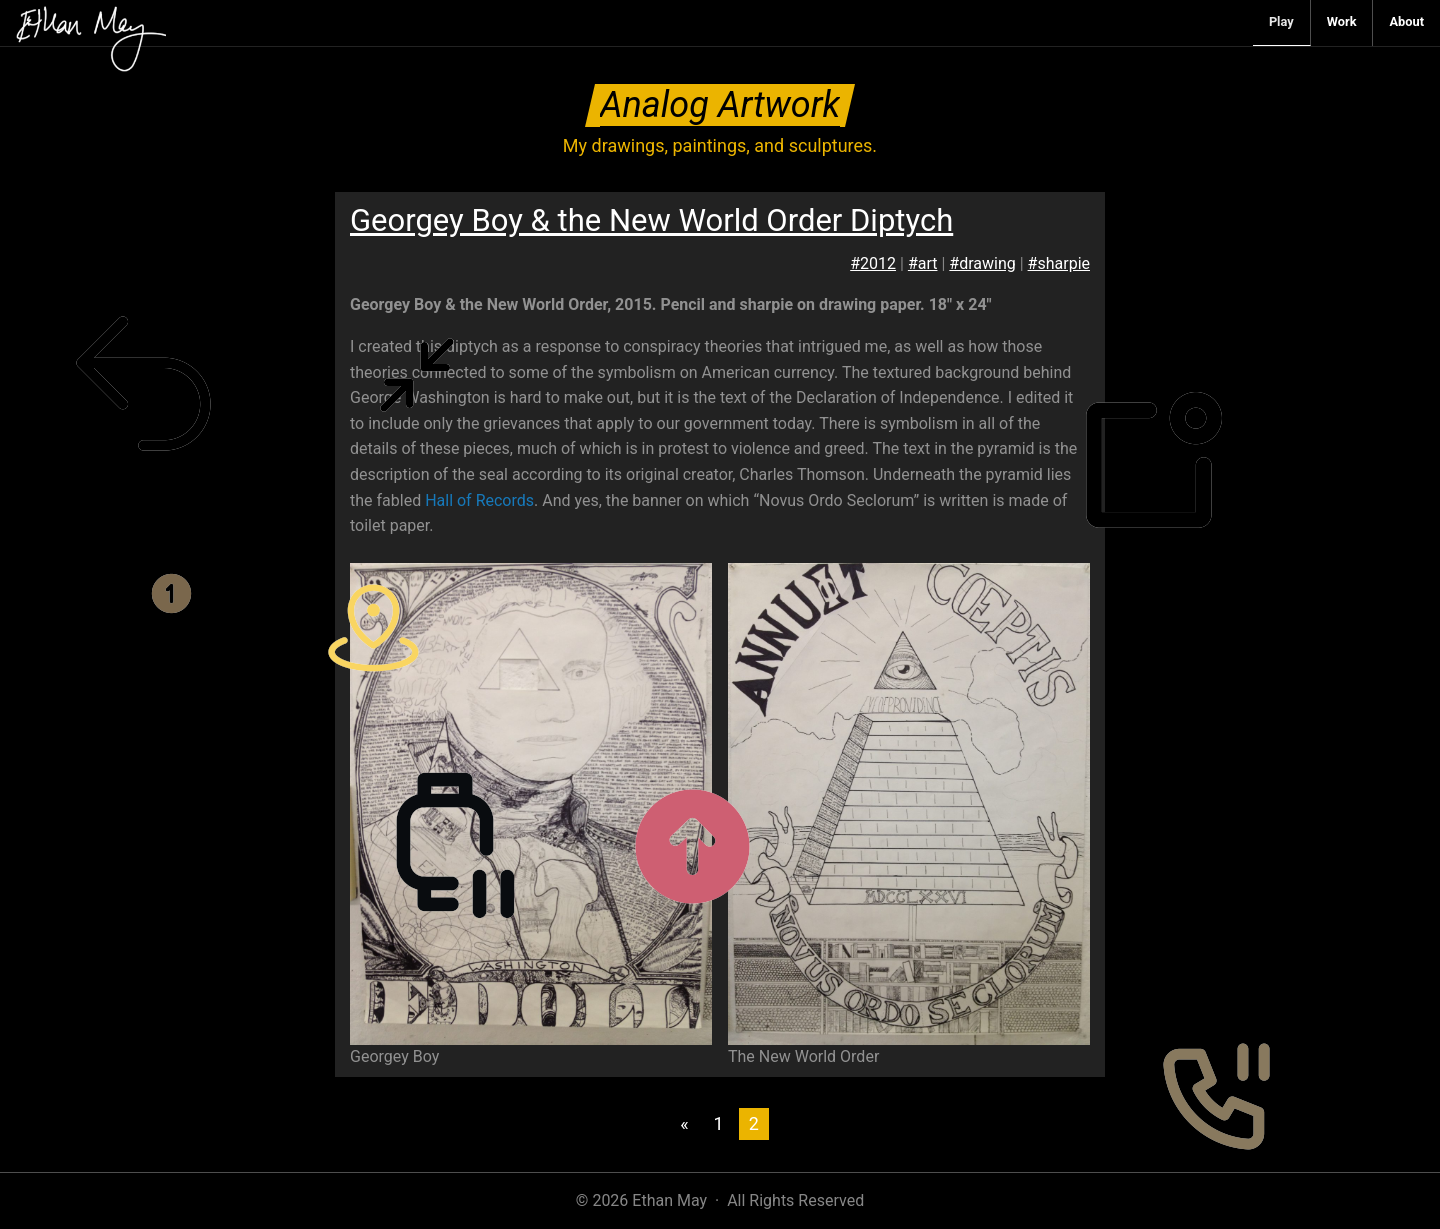 Image resolution: width=1440 pixels, height=1229 pixels. Describe the element at coordinates (373, 629) in the screenshot. I see `view location area or region` at that location.